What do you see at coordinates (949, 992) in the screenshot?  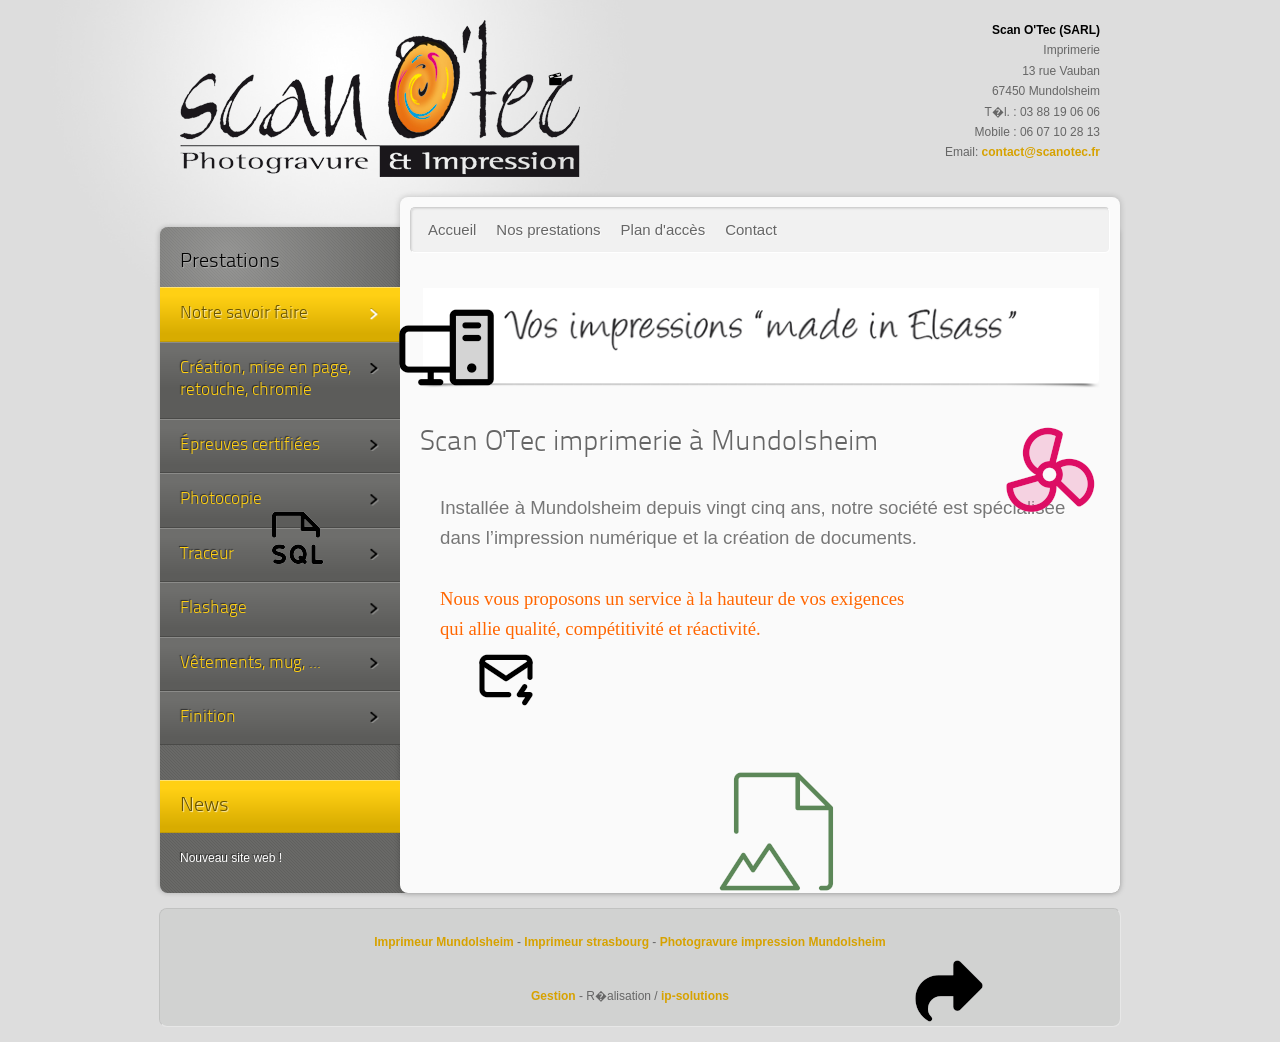 I see `share this content` at bounding box center [949, 992].